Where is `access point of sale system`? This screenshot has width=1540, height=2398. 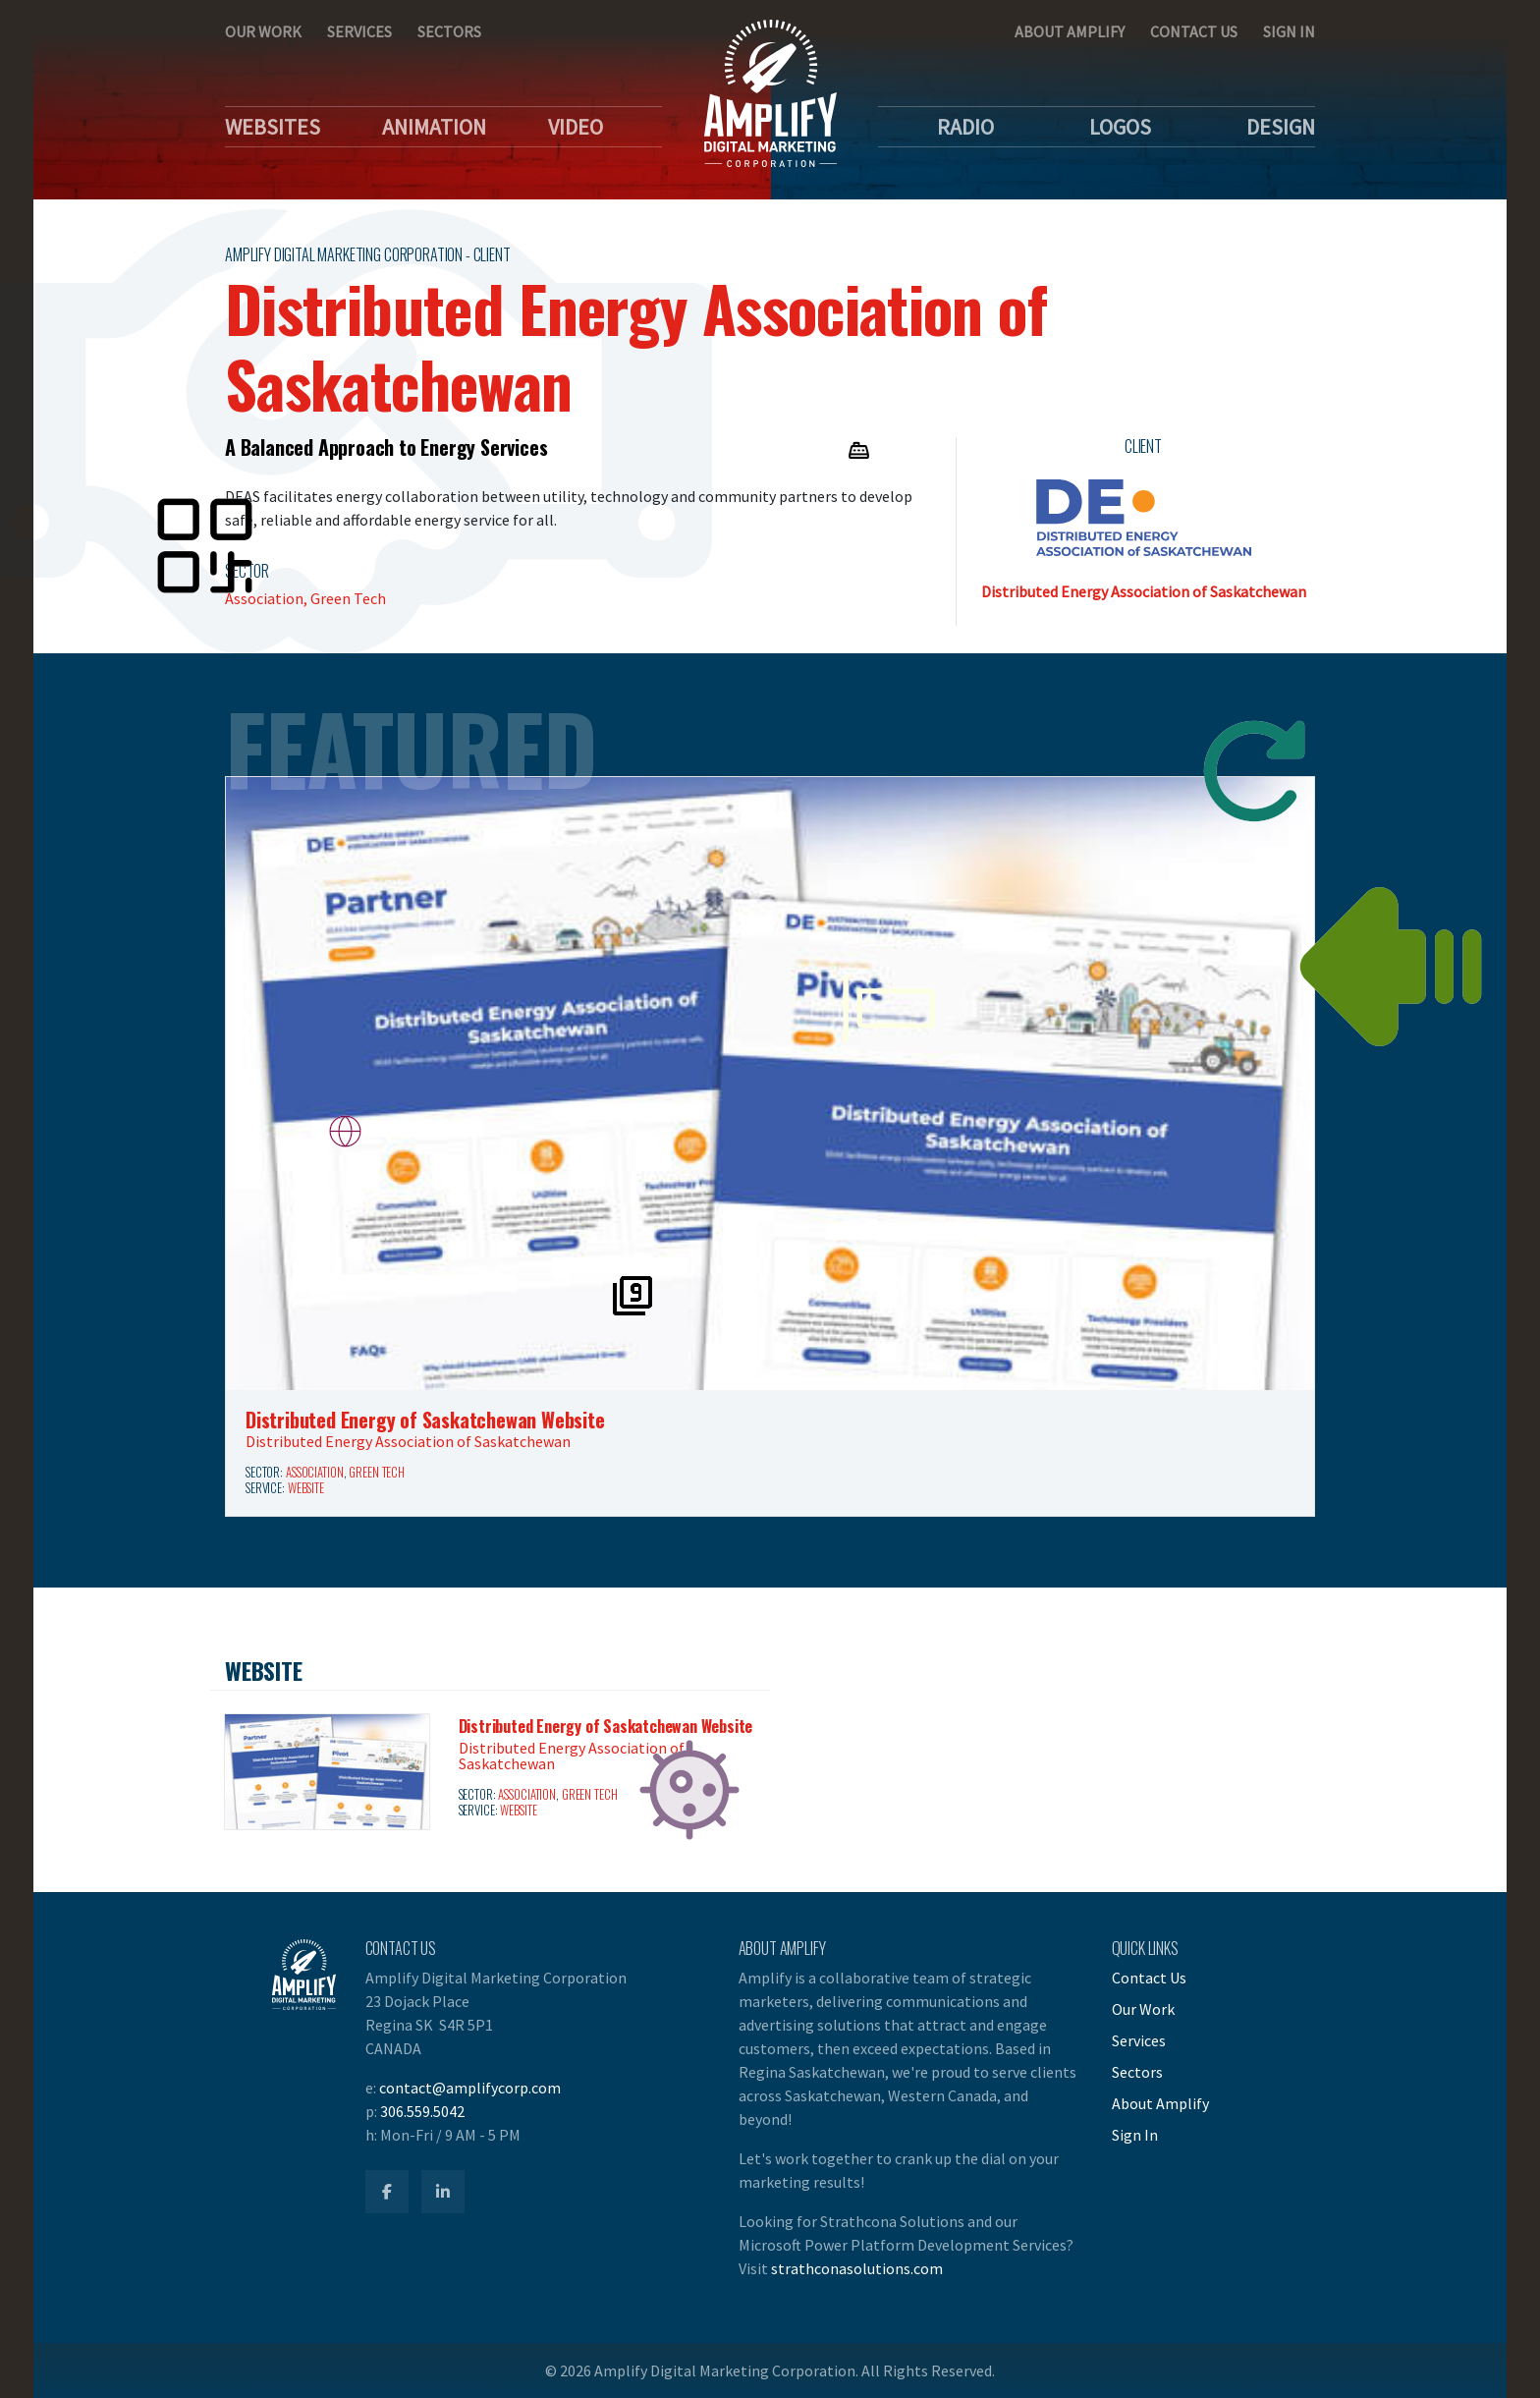 access point of sale system is located at coordinates (858, 451).